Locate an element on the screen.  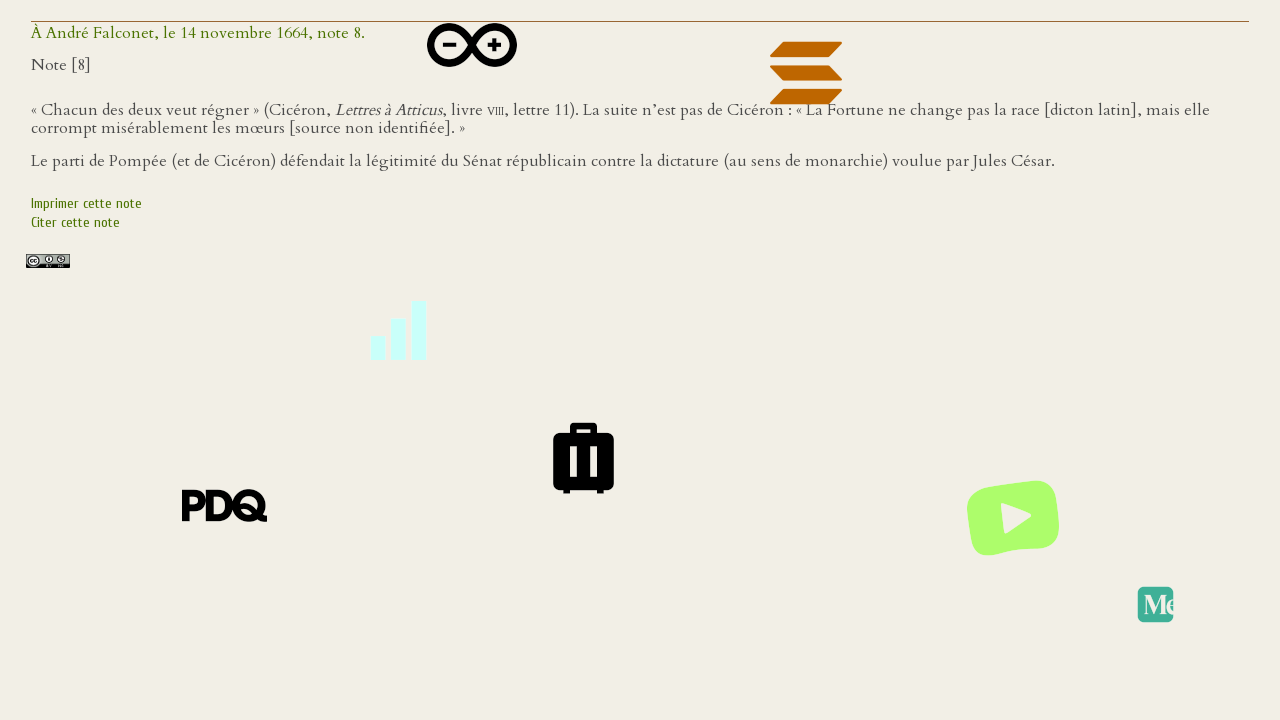
access travel or trip planning features is located at coordinates (583, 456).